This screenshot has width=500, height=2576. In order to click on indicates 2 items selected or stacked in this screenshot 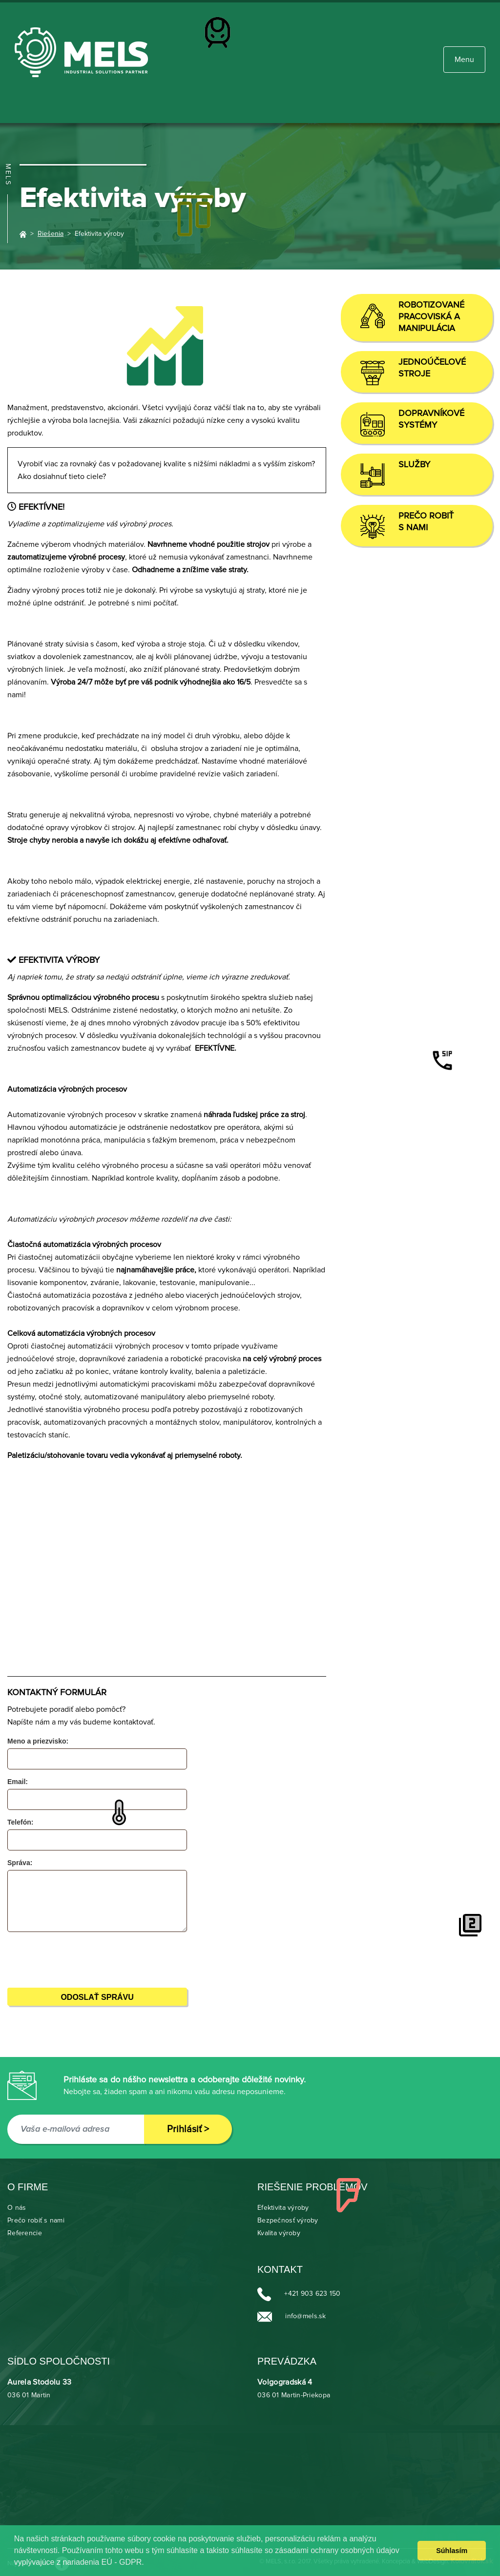, I will do `click(470, 1925)`.